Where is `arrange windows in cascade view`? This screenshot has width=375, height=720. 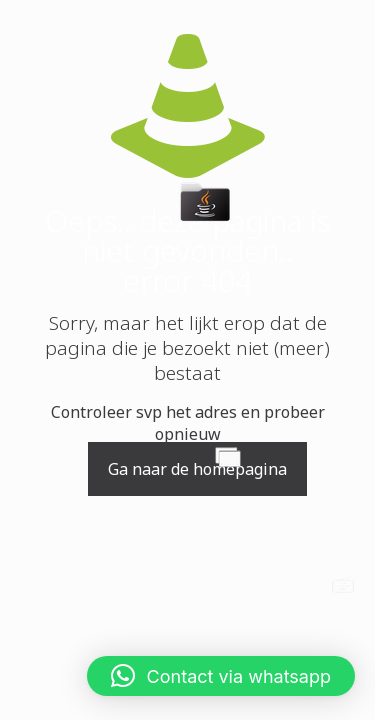
arrange windows in cascade view is located at coordinates (228, 457).